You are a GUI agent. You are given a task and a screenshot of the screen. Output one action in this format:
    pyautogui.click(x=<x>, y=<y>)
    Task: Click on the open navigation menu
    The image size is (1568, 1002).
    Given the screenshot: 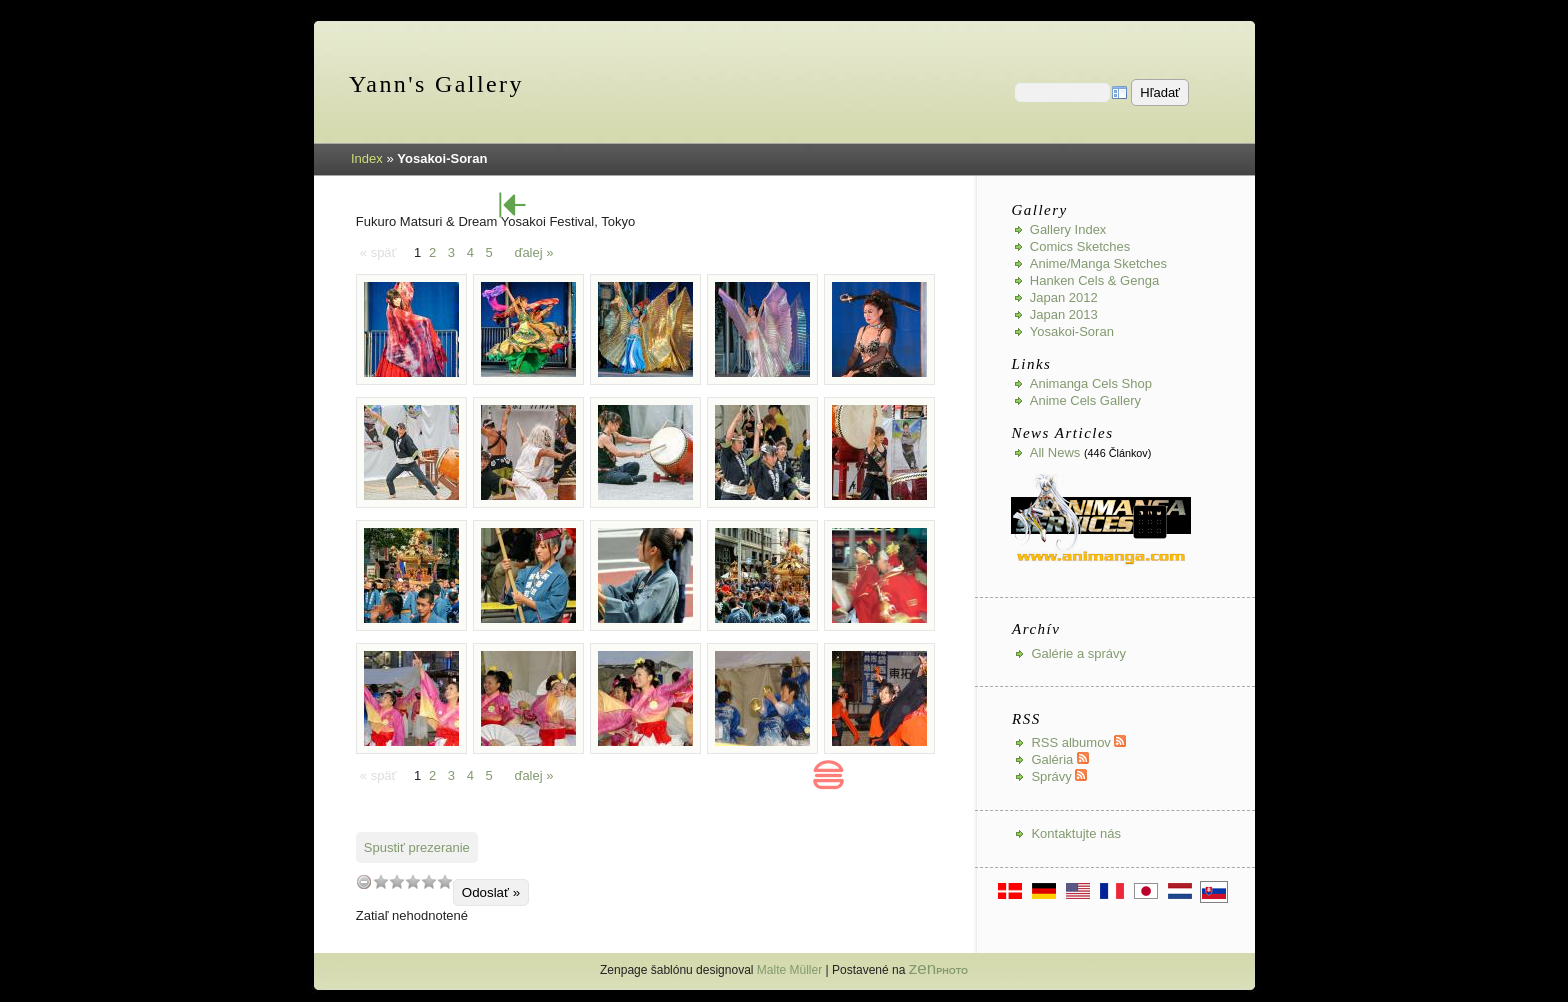 What is the action you would take?
    pyautogui.click(x=828, y=775)
    